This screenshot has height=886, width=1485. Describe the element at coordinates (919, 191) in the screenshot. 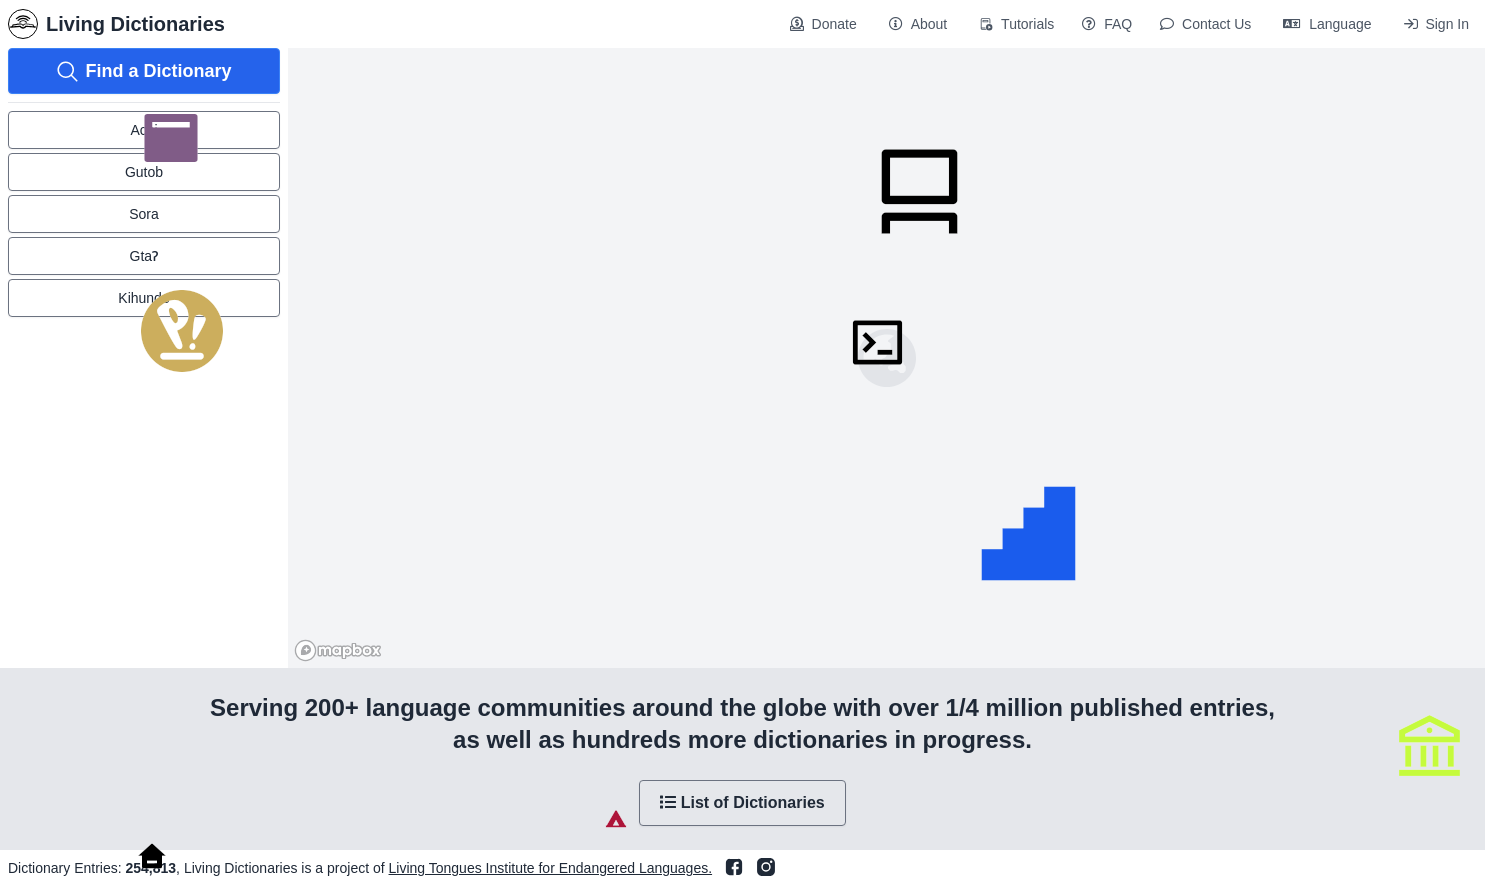

I see `switch to stacked view layout` at that location.